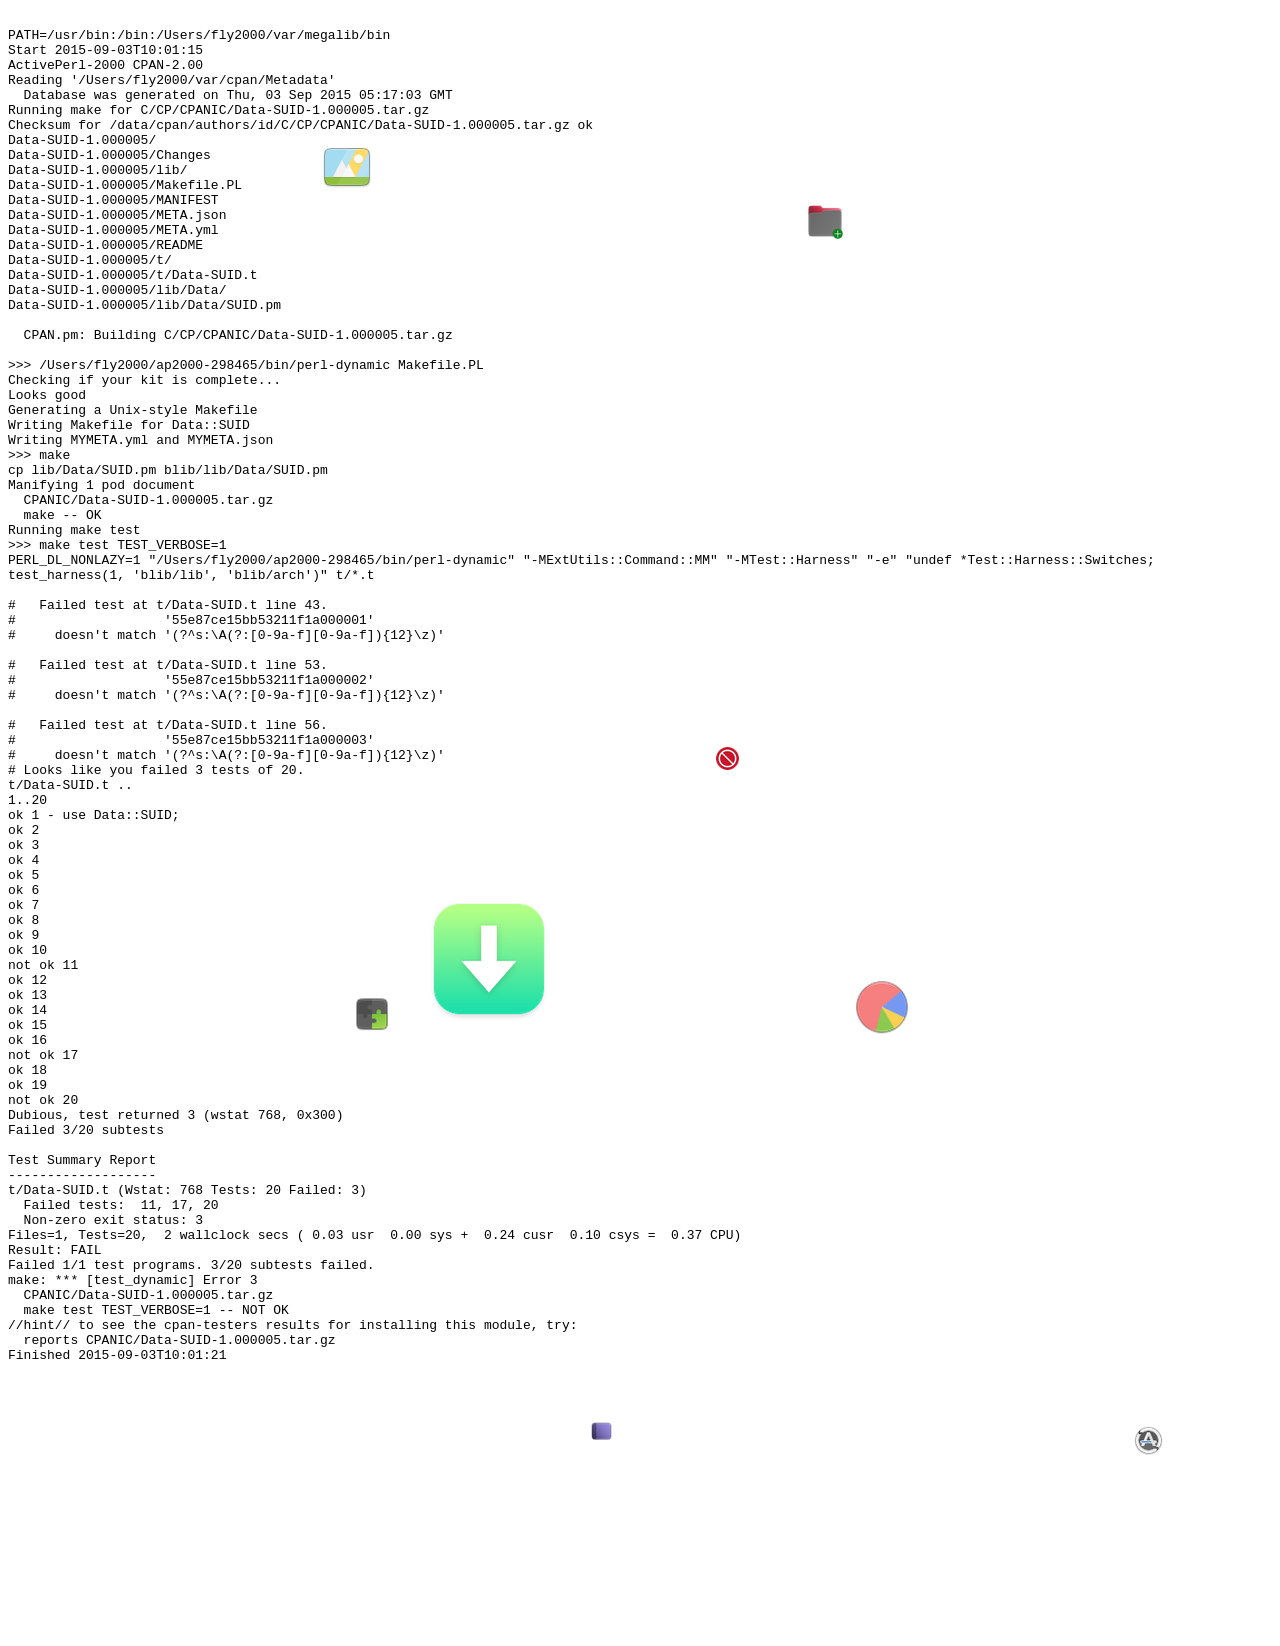 Image resolution: width=1280 pixels, height=1646 pixels. Describe the element at coordinates (825, 221) in the screenshot. I see `create a new folder` at that location.